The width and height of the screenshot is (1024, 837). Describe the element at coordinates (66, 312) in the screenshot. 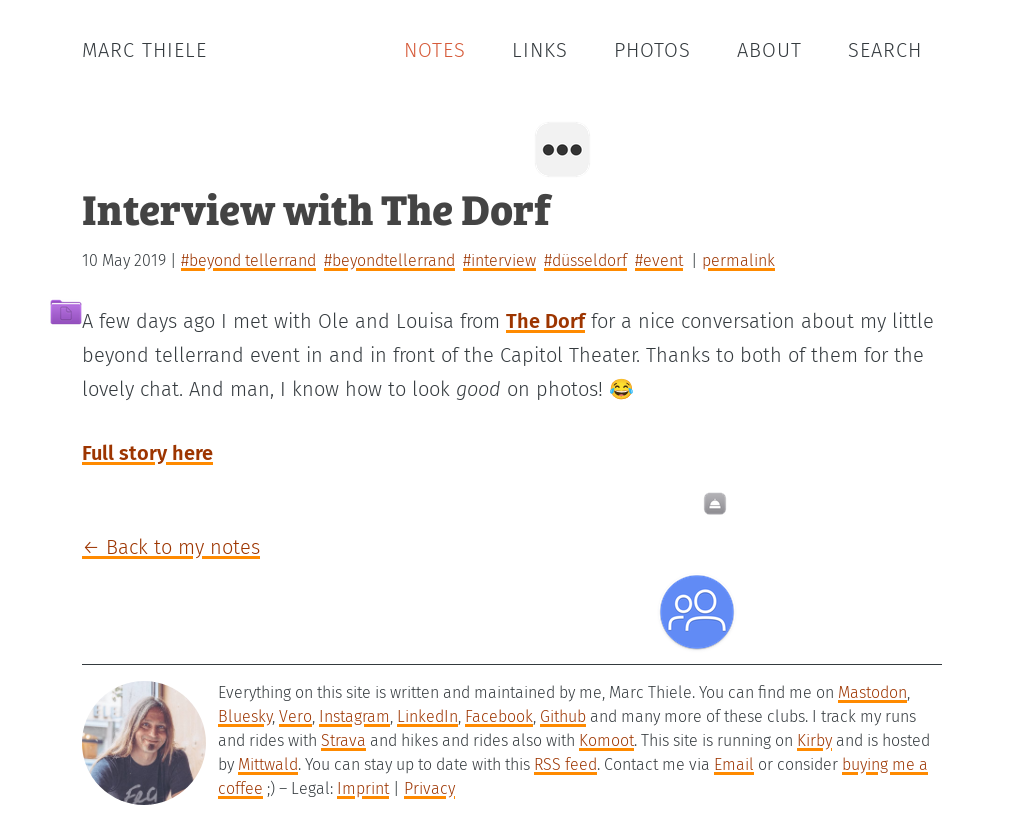

I see `open your documents folder` at that location.